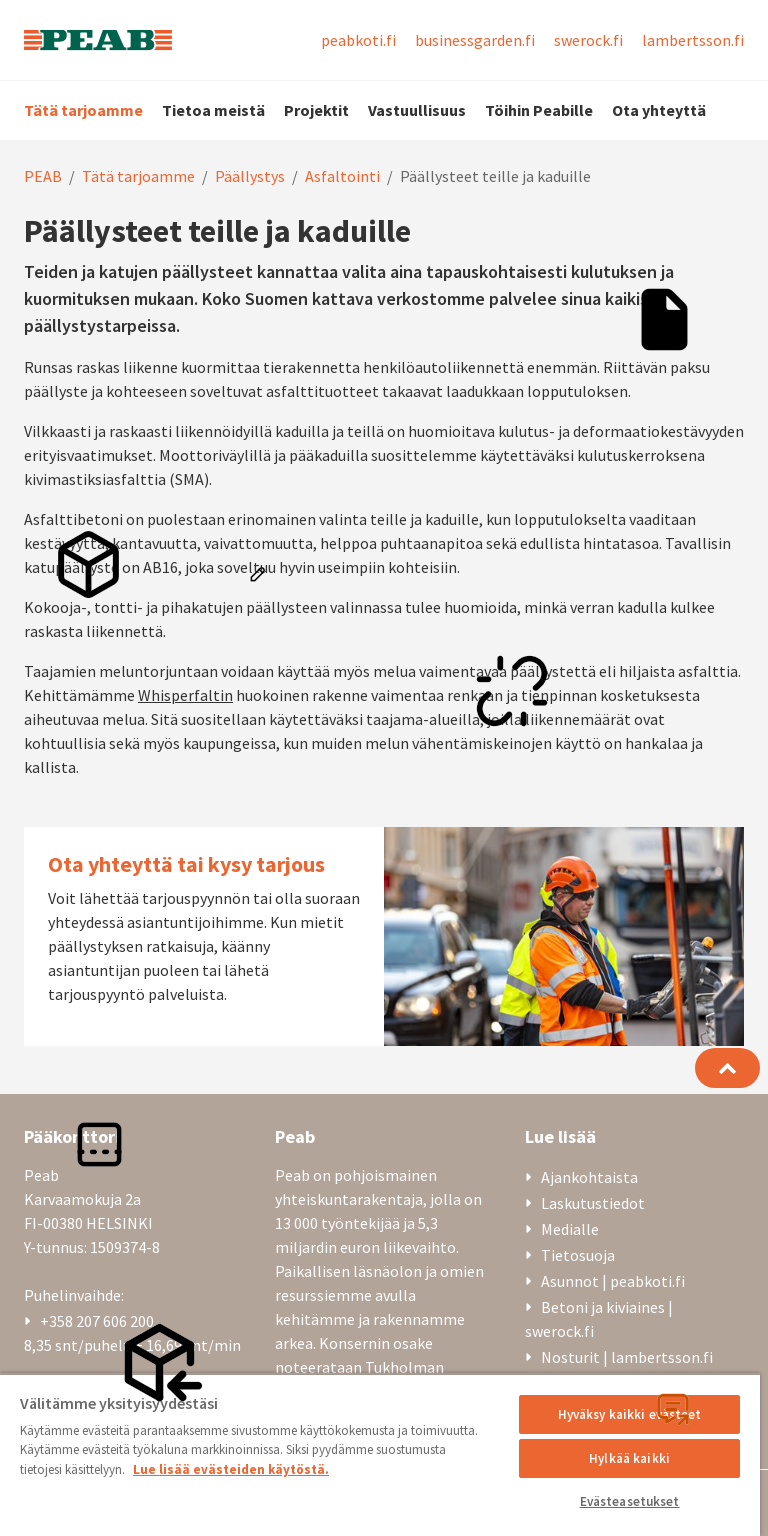 This screenshot has height=1536, width=768. I want to click on import a package or module, so click(159, 1362).